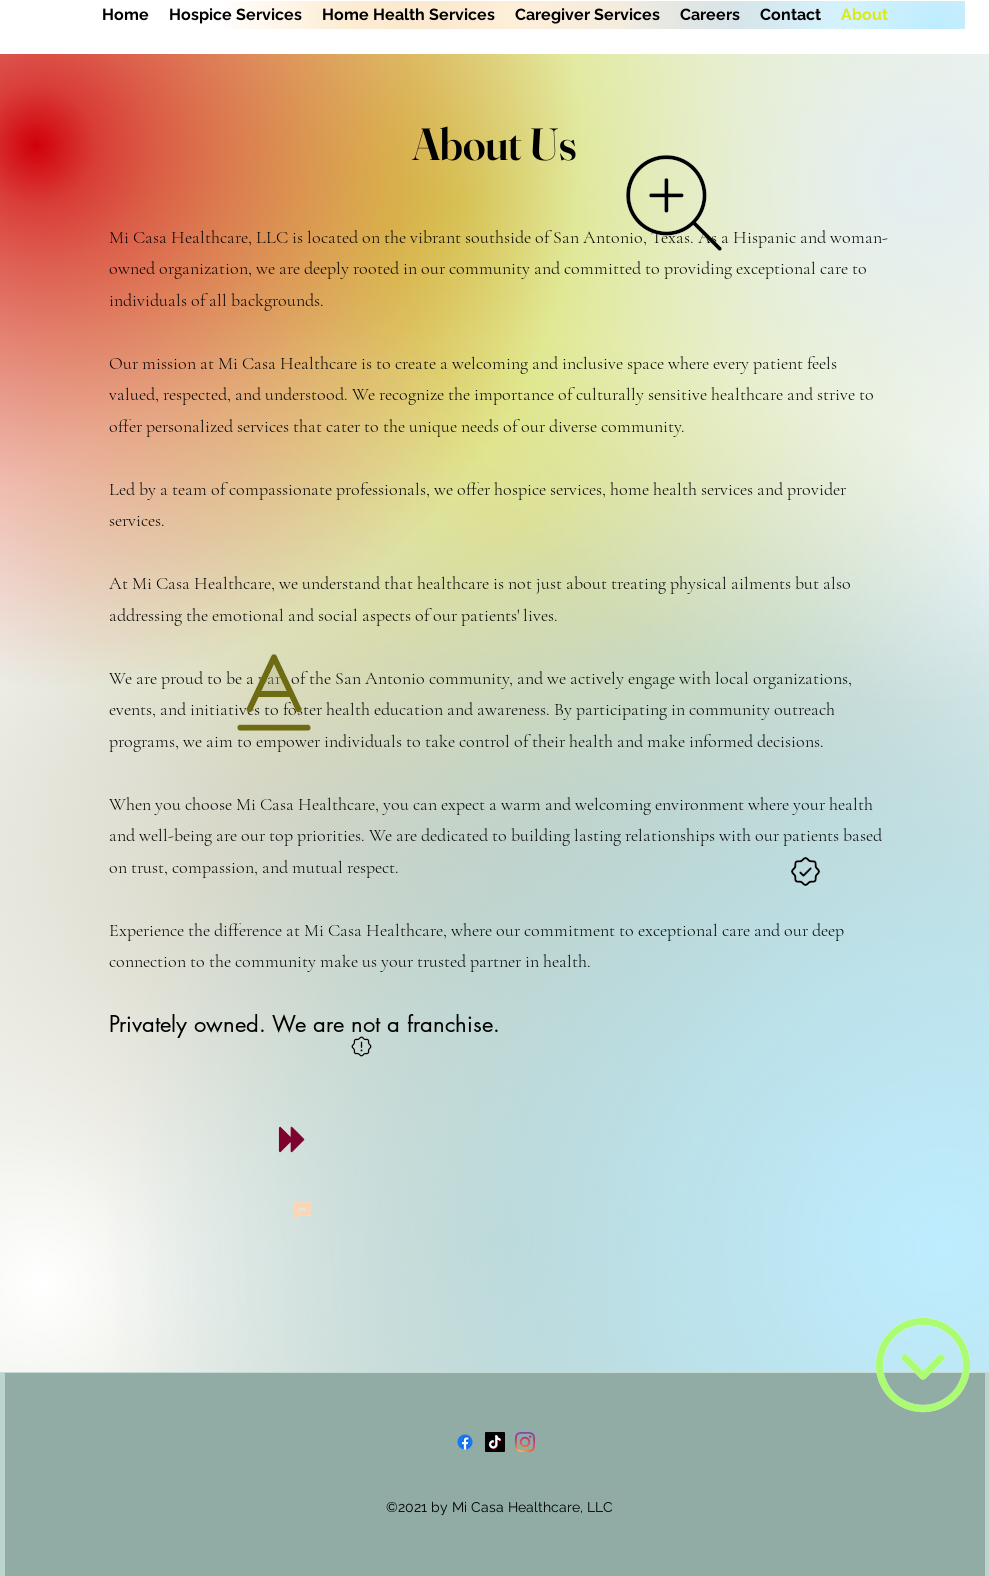 The image size is (989, 1576). What do you see at coordinates (290, 1139) in the screenshot?
I see `skip forward or fast forward` at bounding box center [290, 1139].